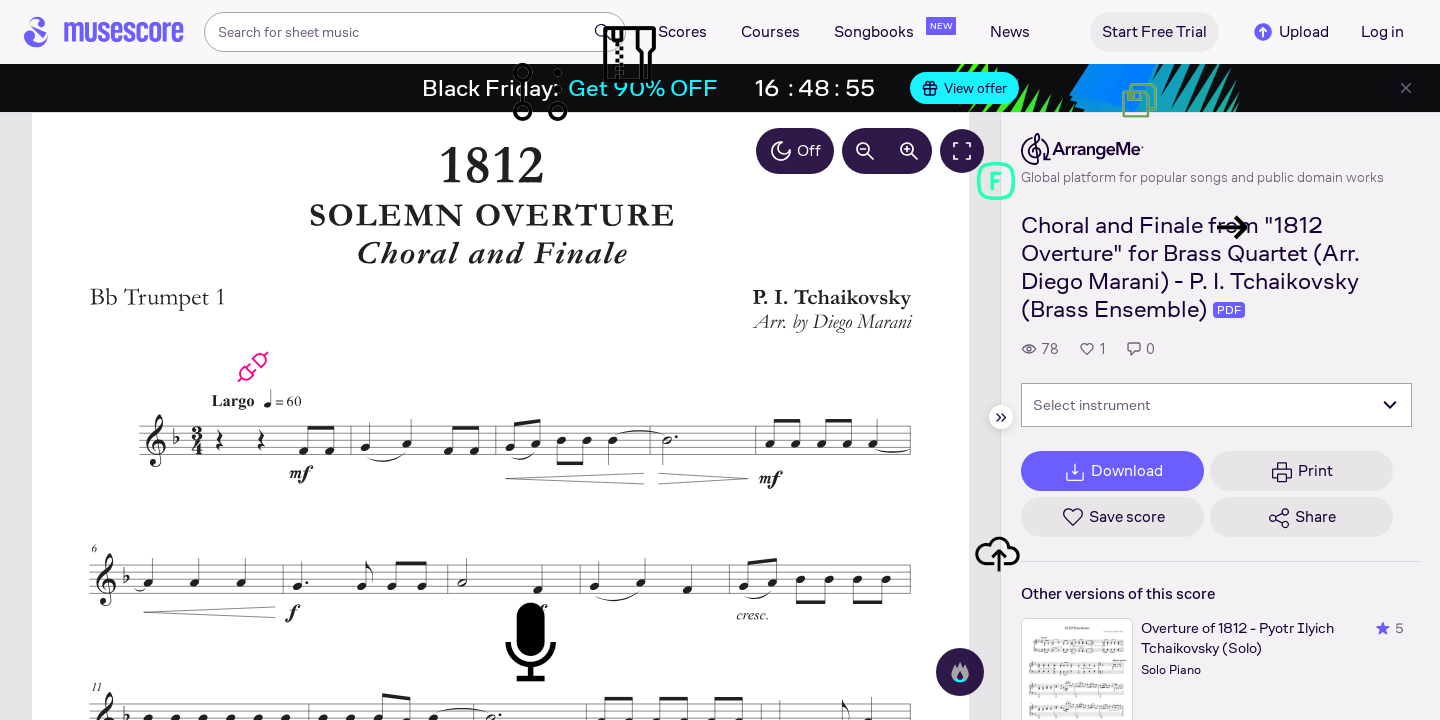 This screenshot has height=720, width=1440. Describe the element at coordinates (1234, 228) in the screenshot. I see `navigate to the next item` at that location.